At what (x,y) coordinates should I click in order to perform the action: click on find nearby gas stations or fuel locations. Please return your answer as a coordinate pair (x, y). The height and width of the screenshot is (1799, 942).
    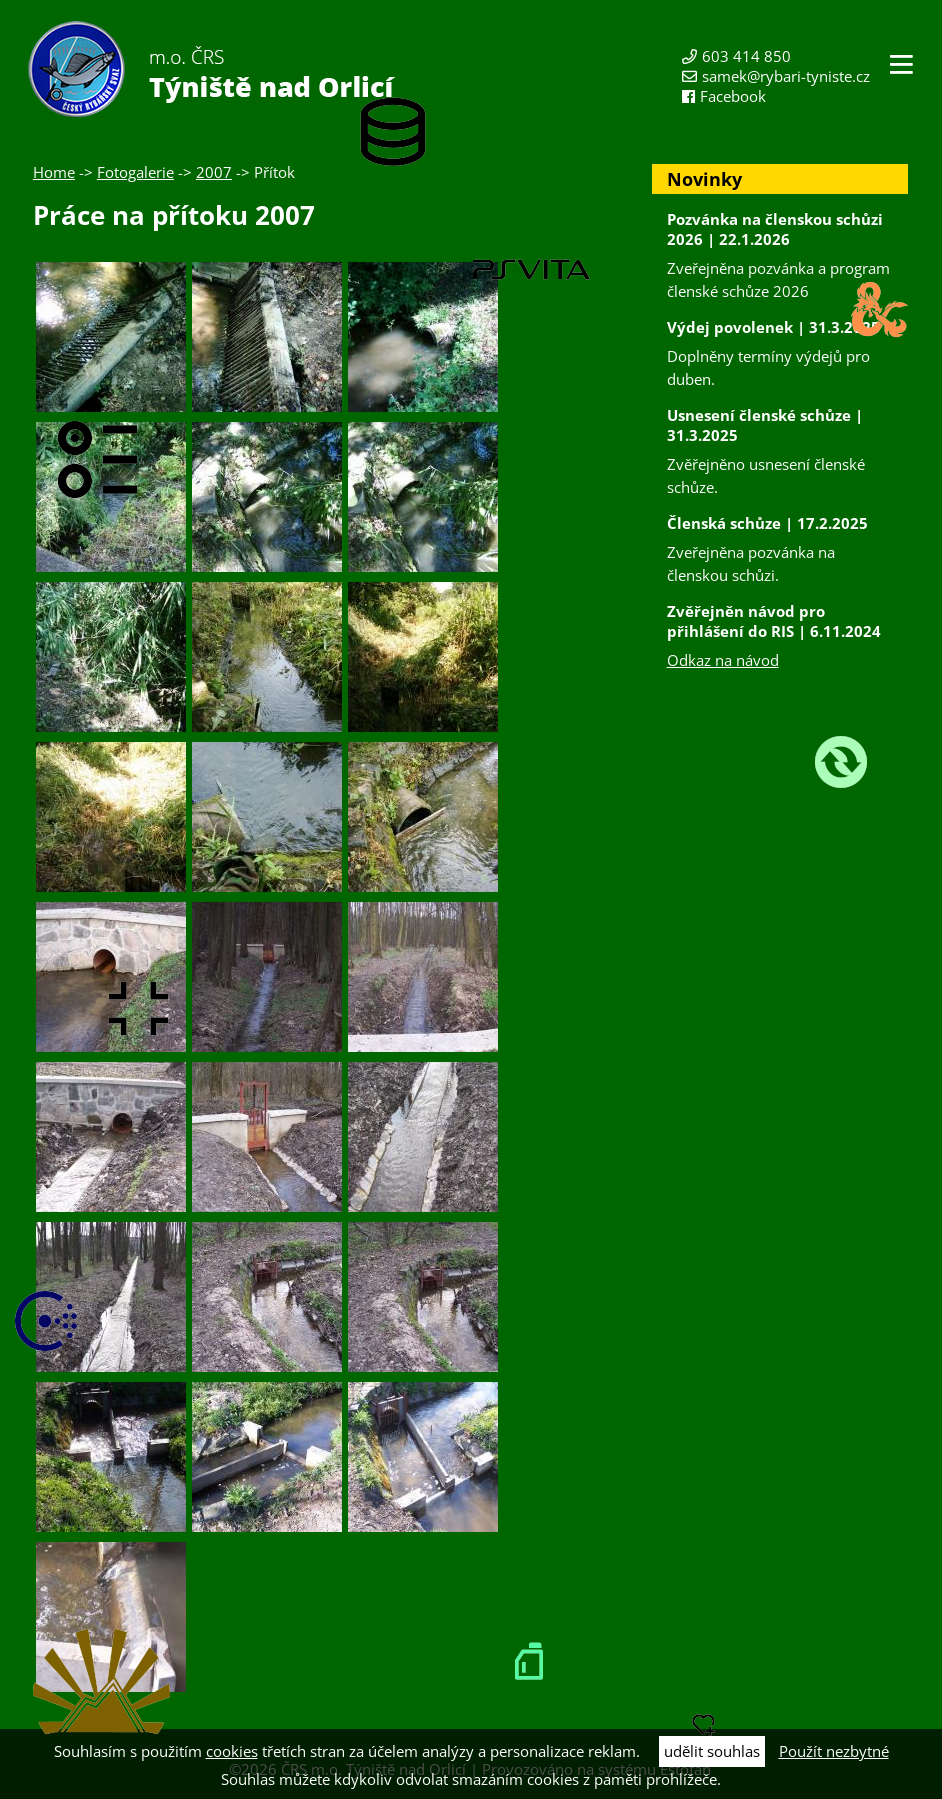
    Looking at the image, I should click on (529, 1662).